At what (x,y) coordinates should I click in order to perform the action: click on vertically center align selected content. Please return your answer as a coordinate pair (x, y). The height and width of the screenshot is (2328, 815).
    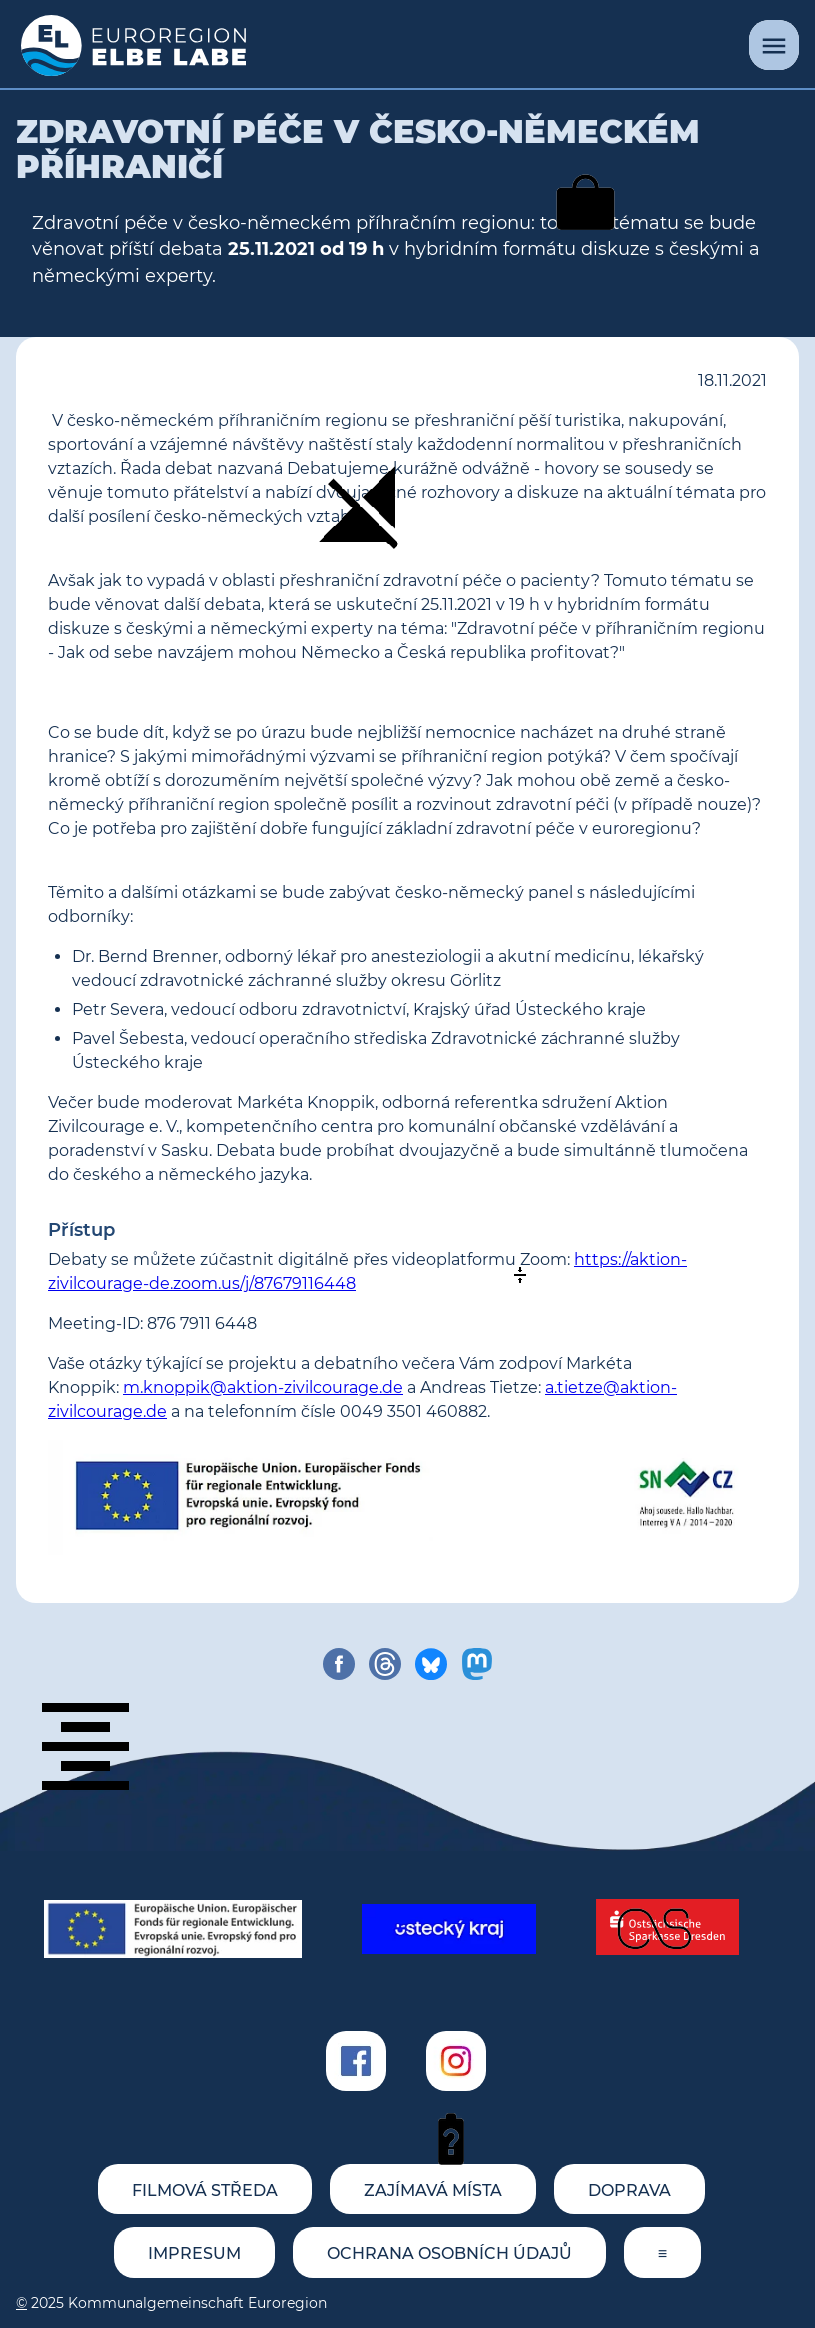
    Looking at the image, I should click on (520, 1275).